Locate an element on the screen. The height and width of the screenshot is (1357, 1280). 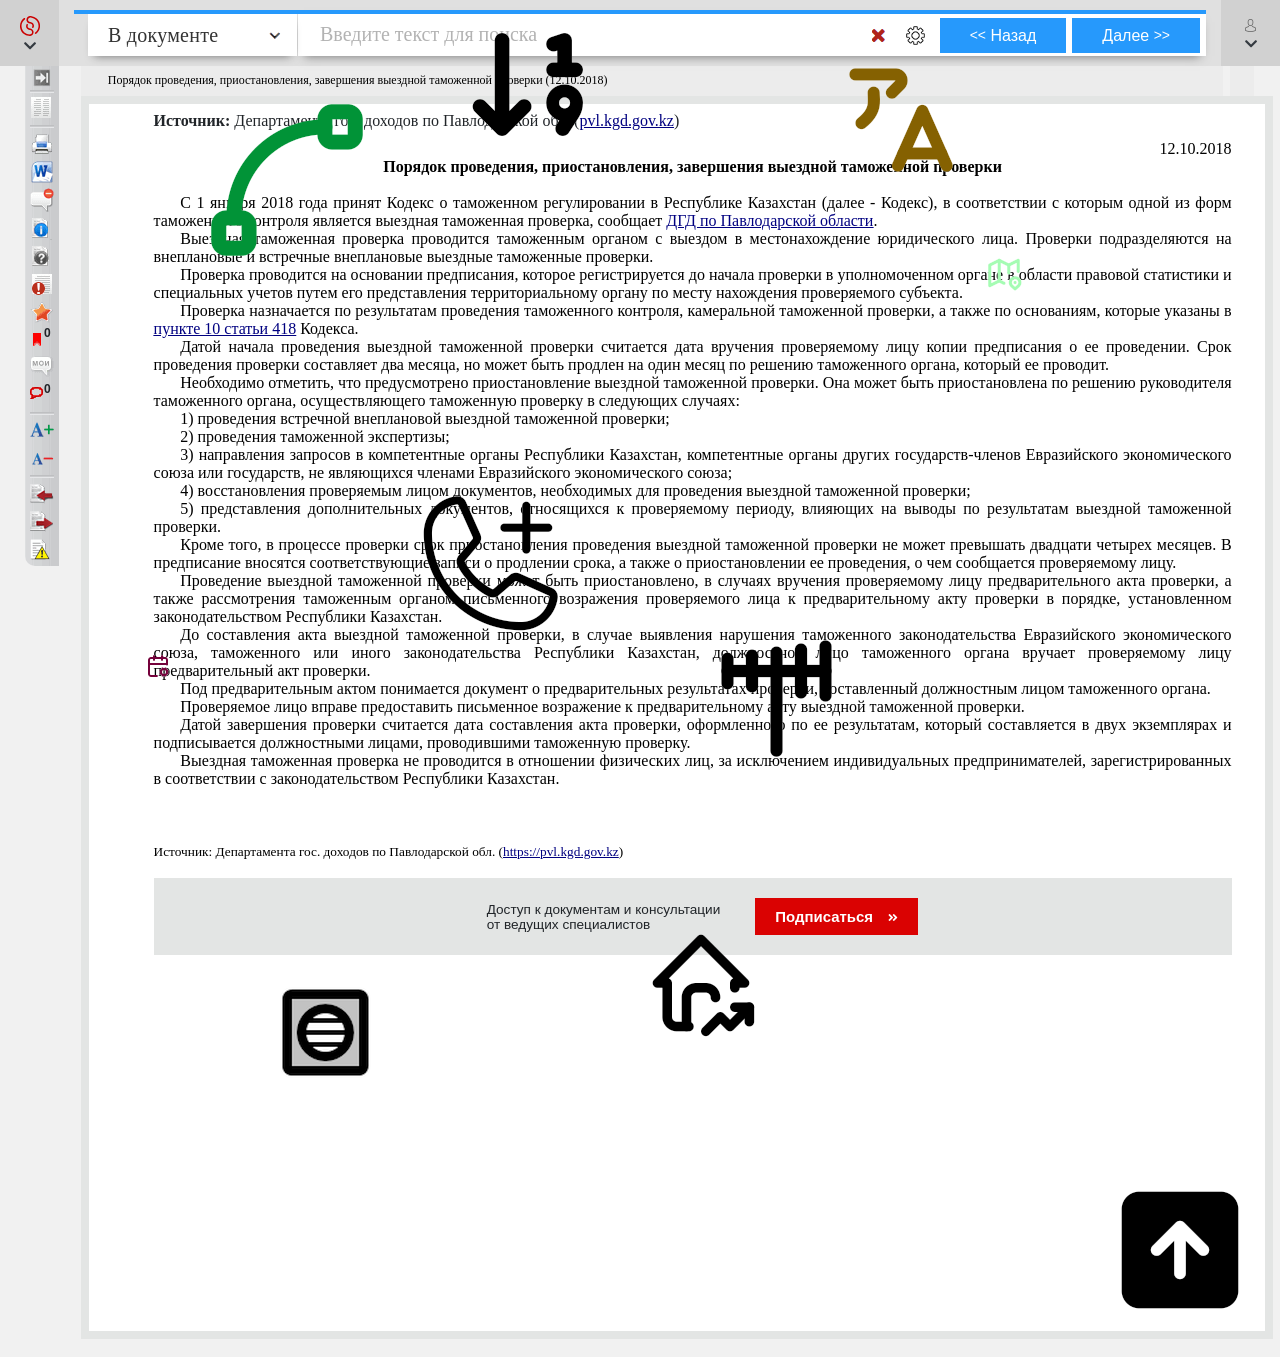
sort numbers in ascending order is located at coordinates (531, 84).